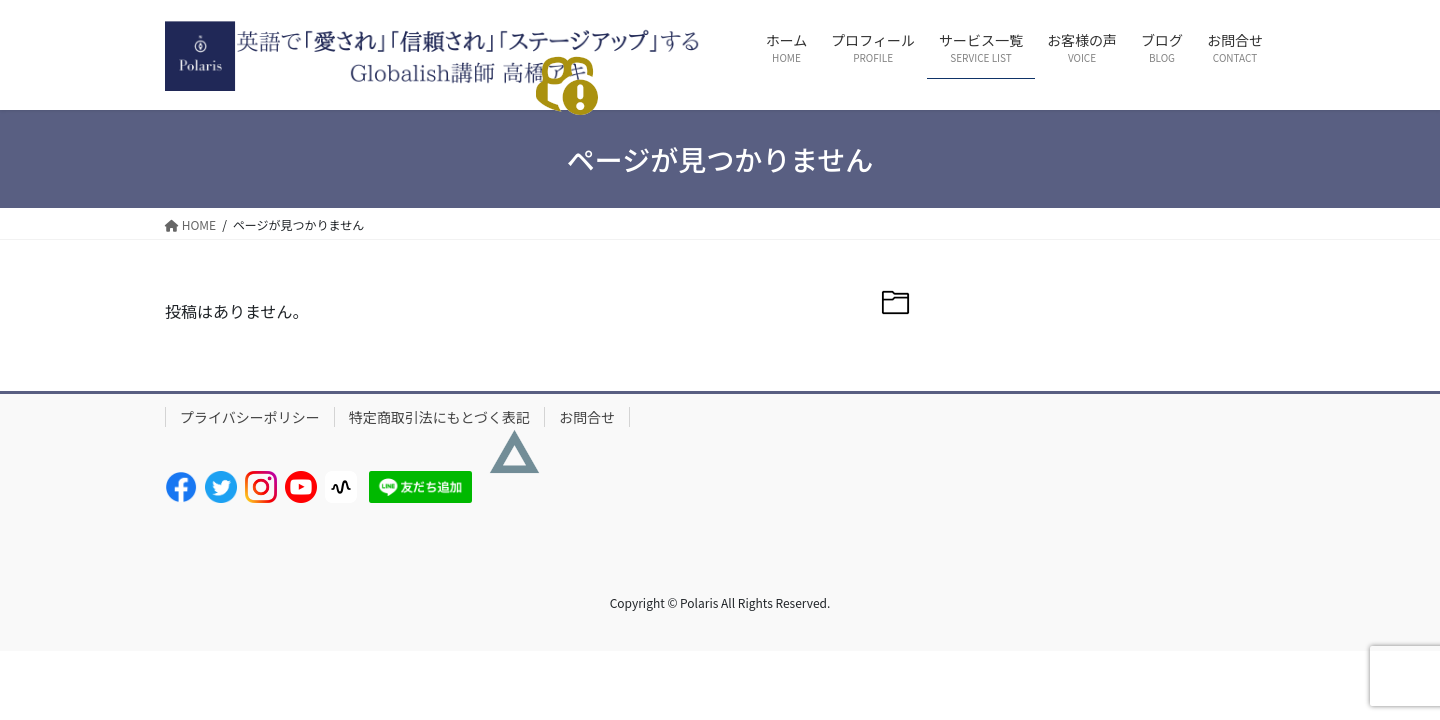 This screenshot has width=1440, height=720. I want to click on indicates a warning or issue with GitHub Copilot, so click(567, 84).